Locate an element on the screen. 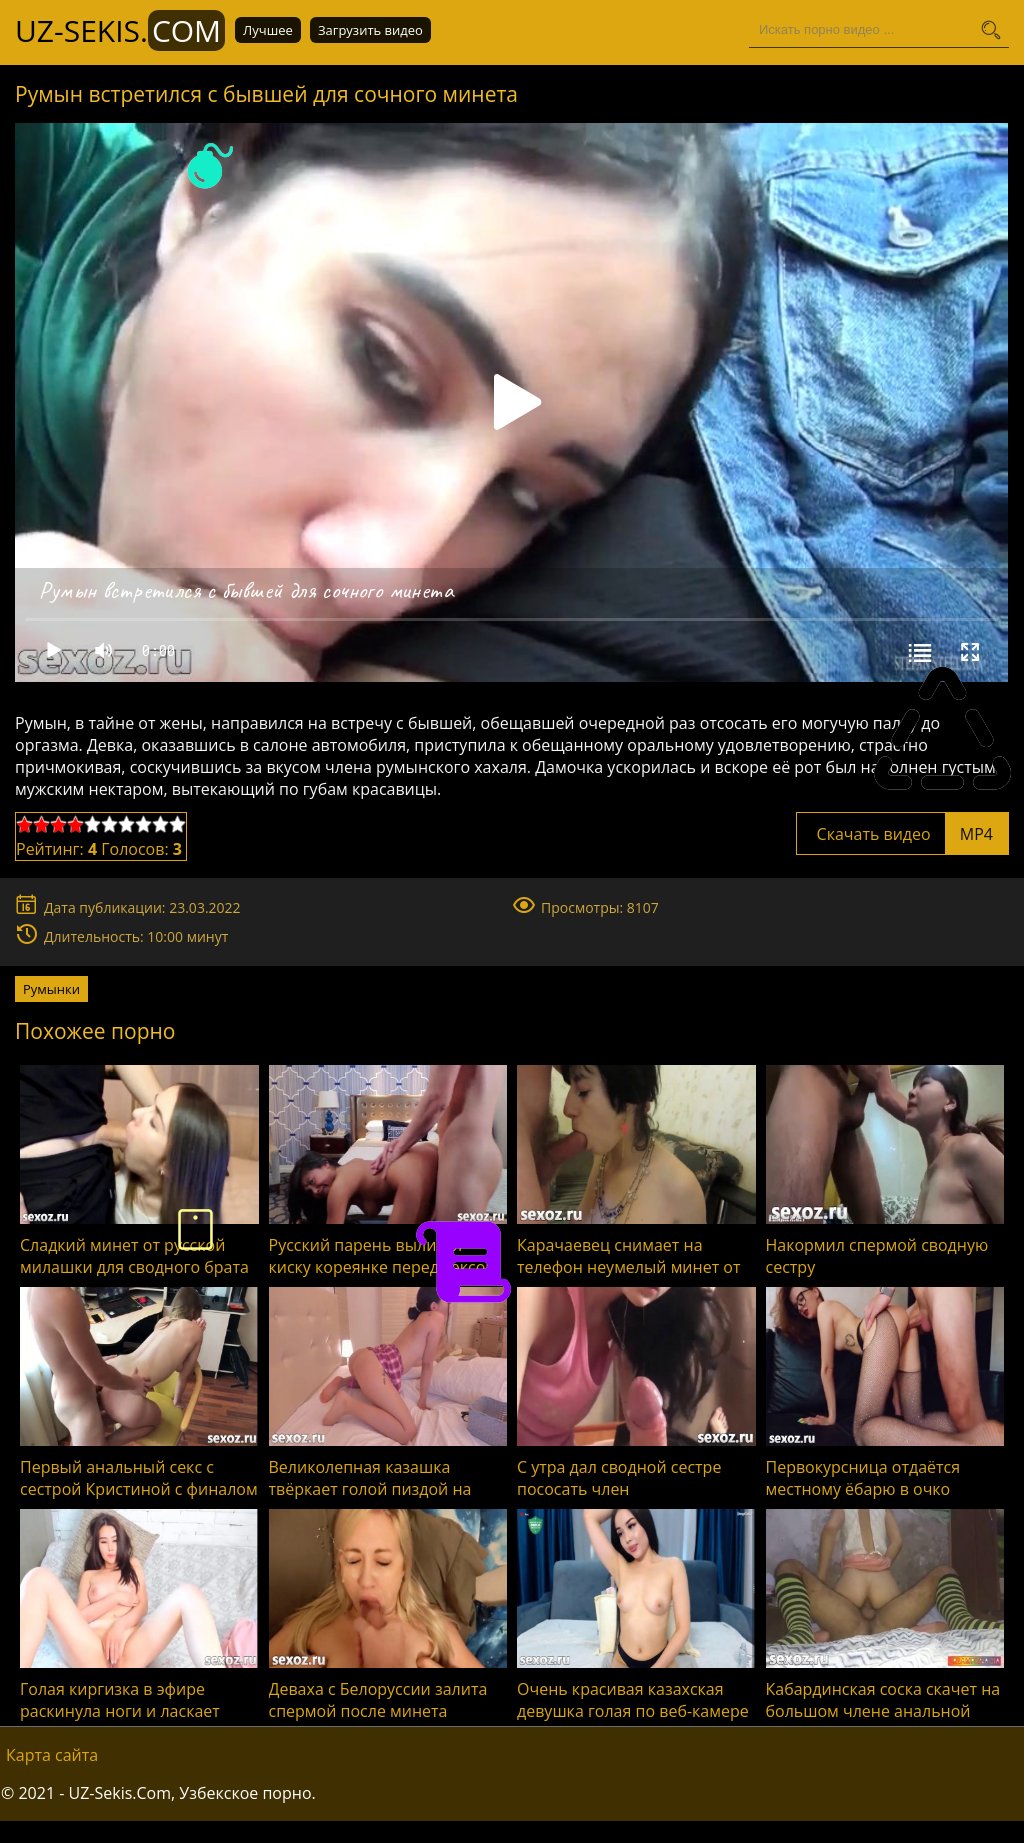  indicates a destructive or dangerous action is located at coordinates (208, 165).